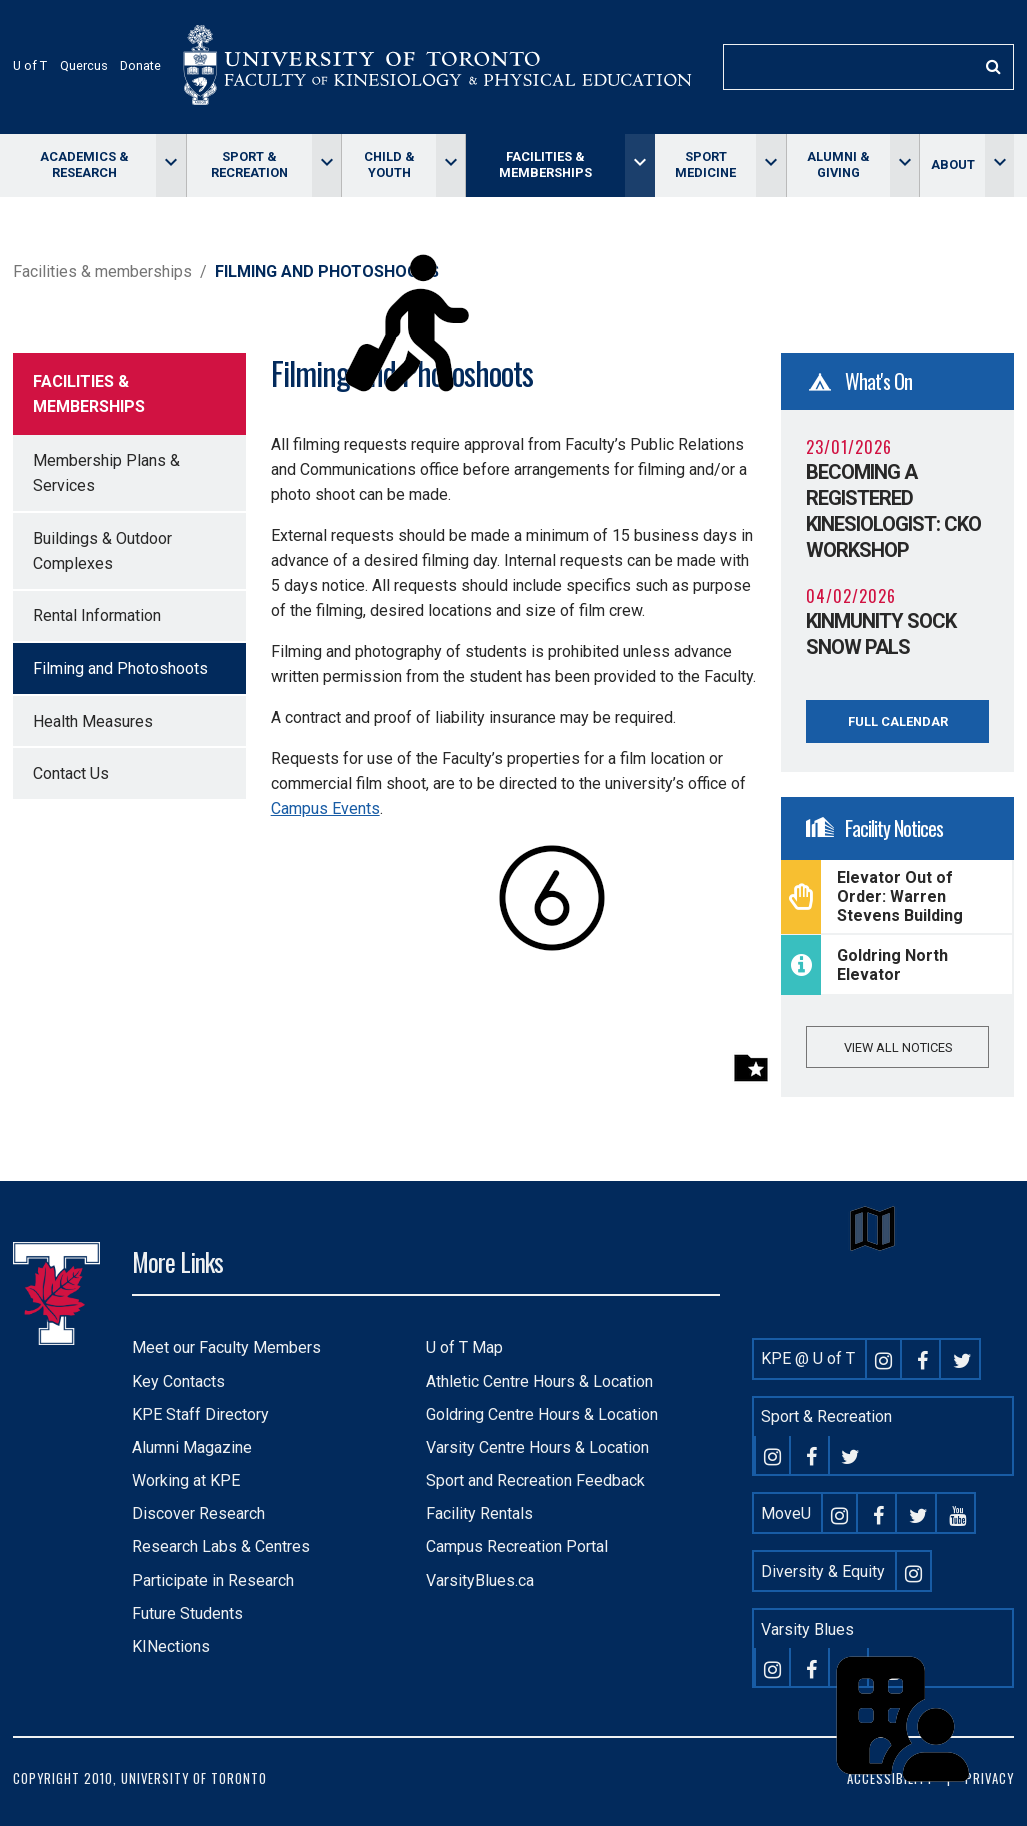 The height and width of the screenshot is (1826, 1027). I want to click on indicates step six in a numbered sequence, so click(552, 898).